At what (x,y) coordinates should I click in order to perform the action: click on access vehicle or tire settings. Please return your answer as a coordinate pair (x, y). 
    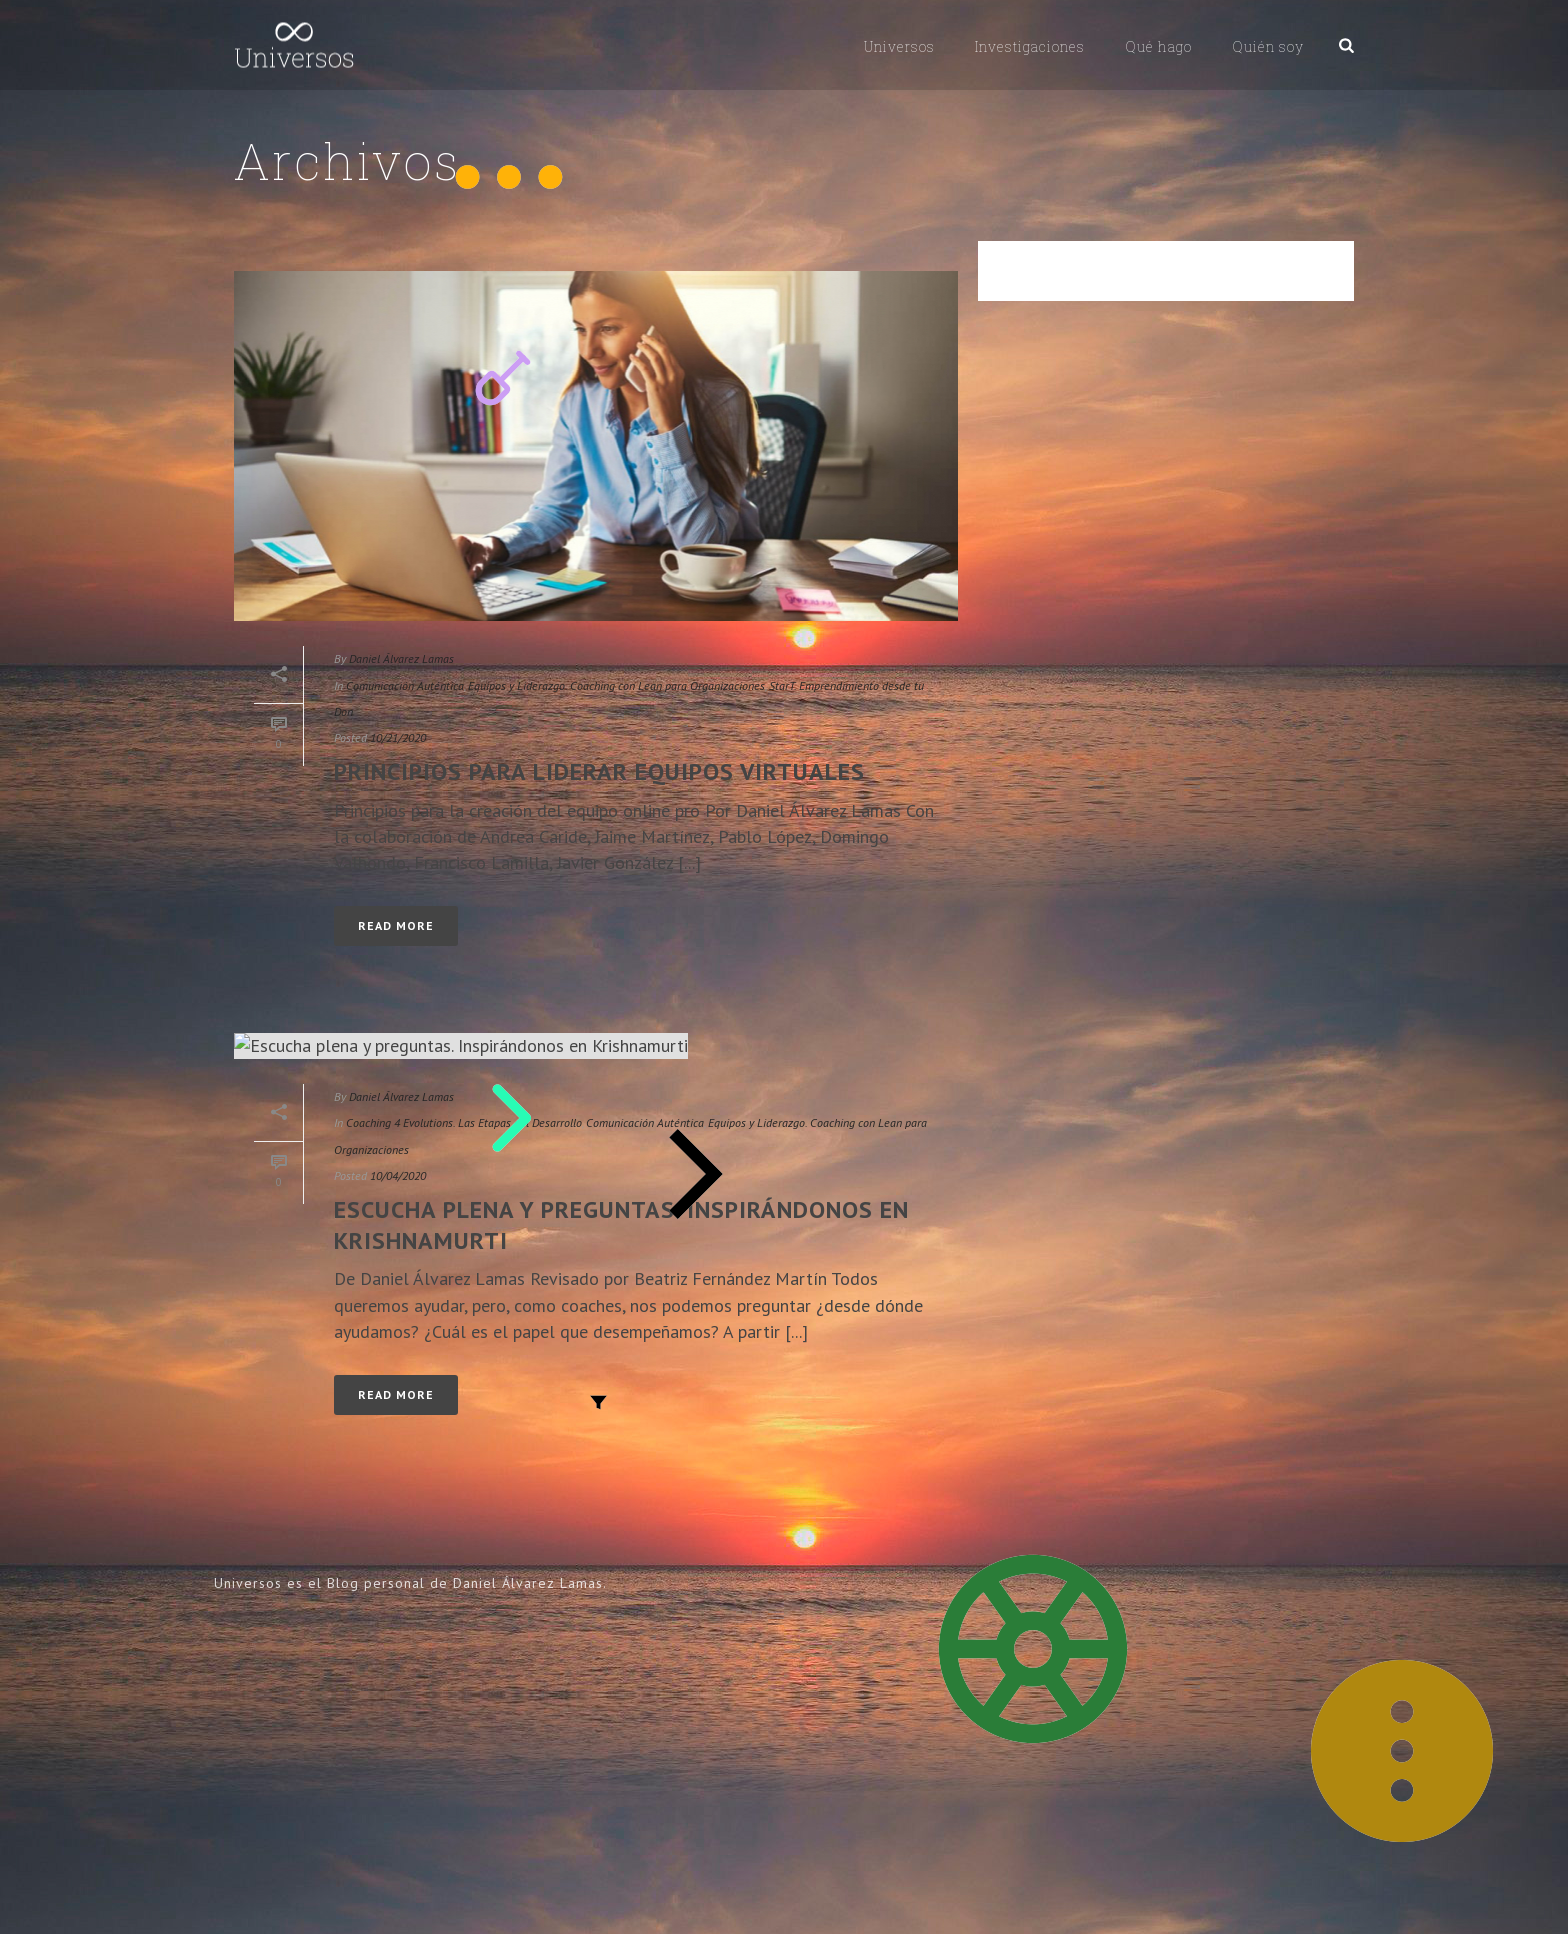
    Looking at the image, I should click on (1033, 1649).